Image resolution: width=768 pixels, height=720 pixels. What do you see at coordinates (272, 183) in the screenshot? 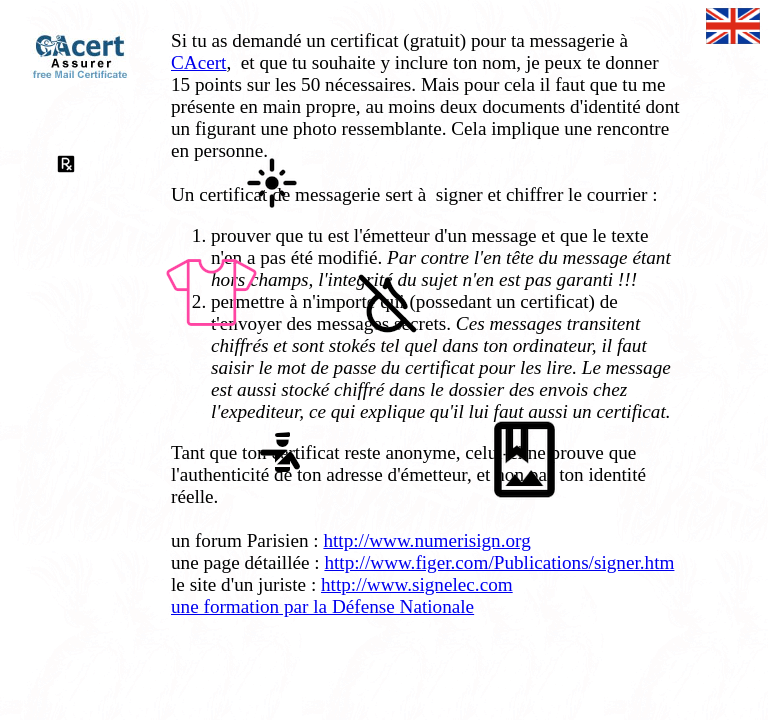
I see `adjust screen brightness` at bounding box center [272, 183].